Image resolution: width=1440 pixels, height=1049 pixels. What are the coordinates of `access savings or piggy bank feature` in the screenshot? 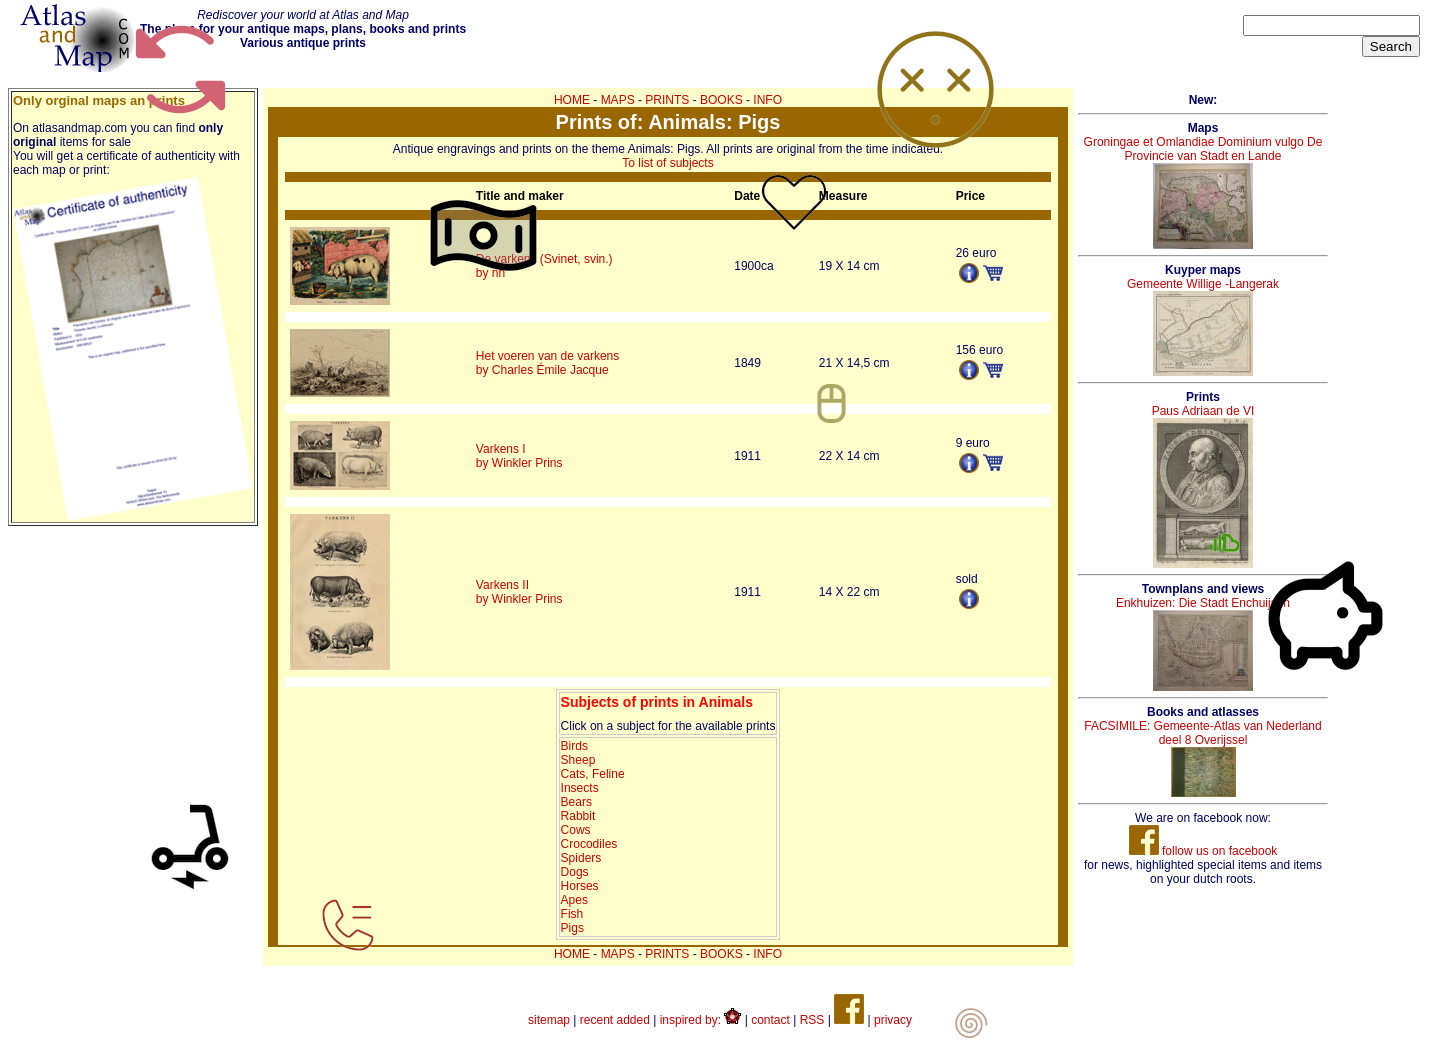 It's located at (1325, 618).